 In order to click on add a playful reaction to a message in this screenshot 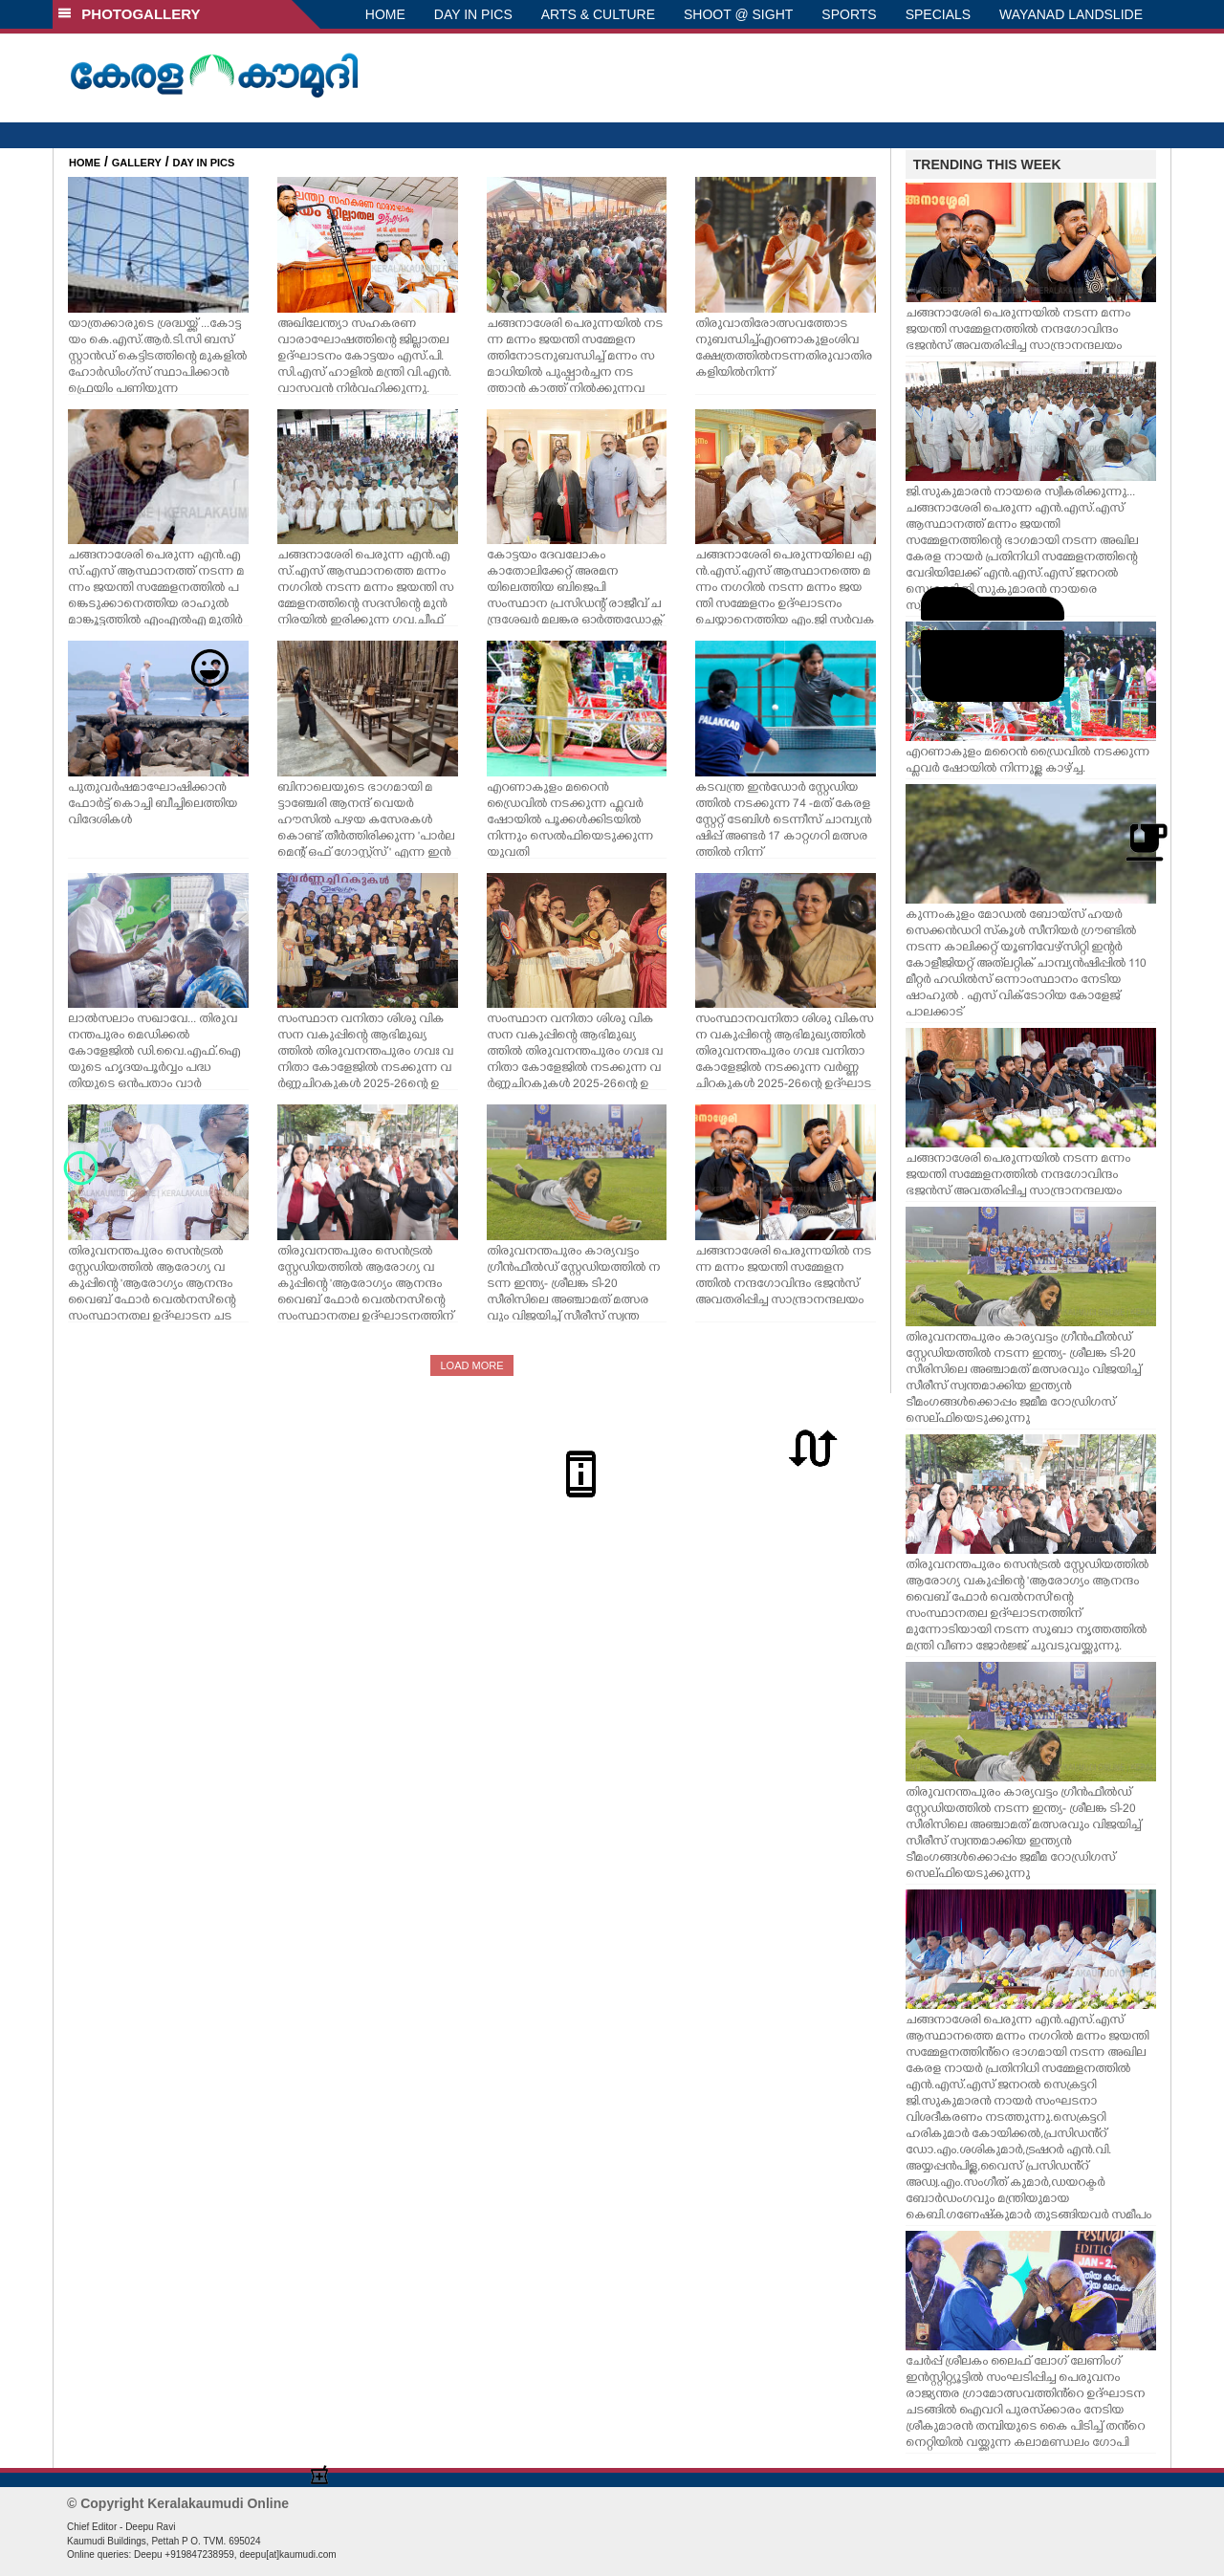, I will do `click(209, 667)`.